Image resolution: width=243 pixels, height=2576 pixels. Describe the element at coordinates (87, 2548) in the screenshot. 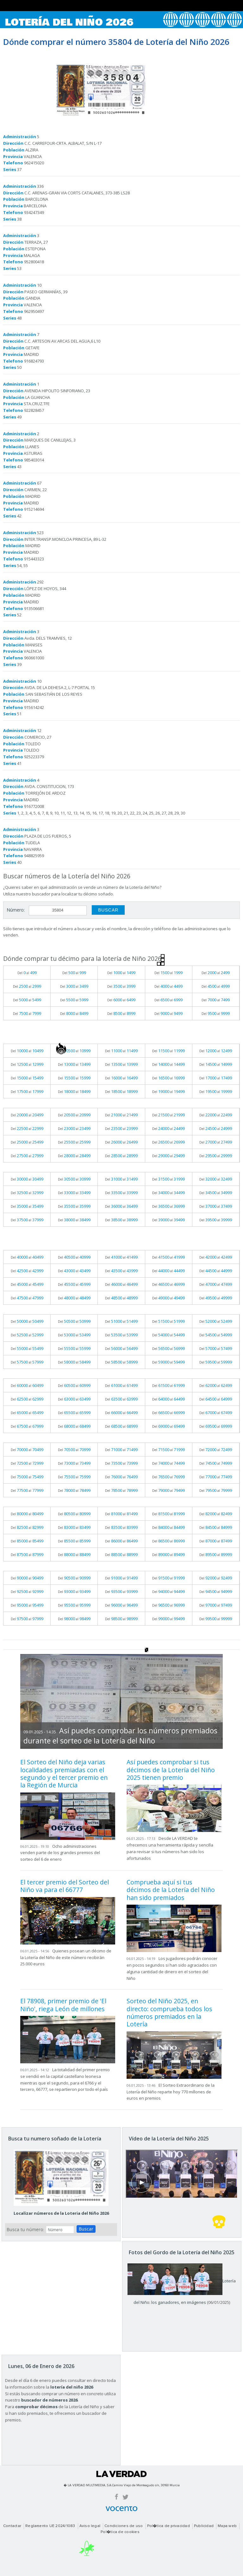

I see `access pet training or agility games` at that location.